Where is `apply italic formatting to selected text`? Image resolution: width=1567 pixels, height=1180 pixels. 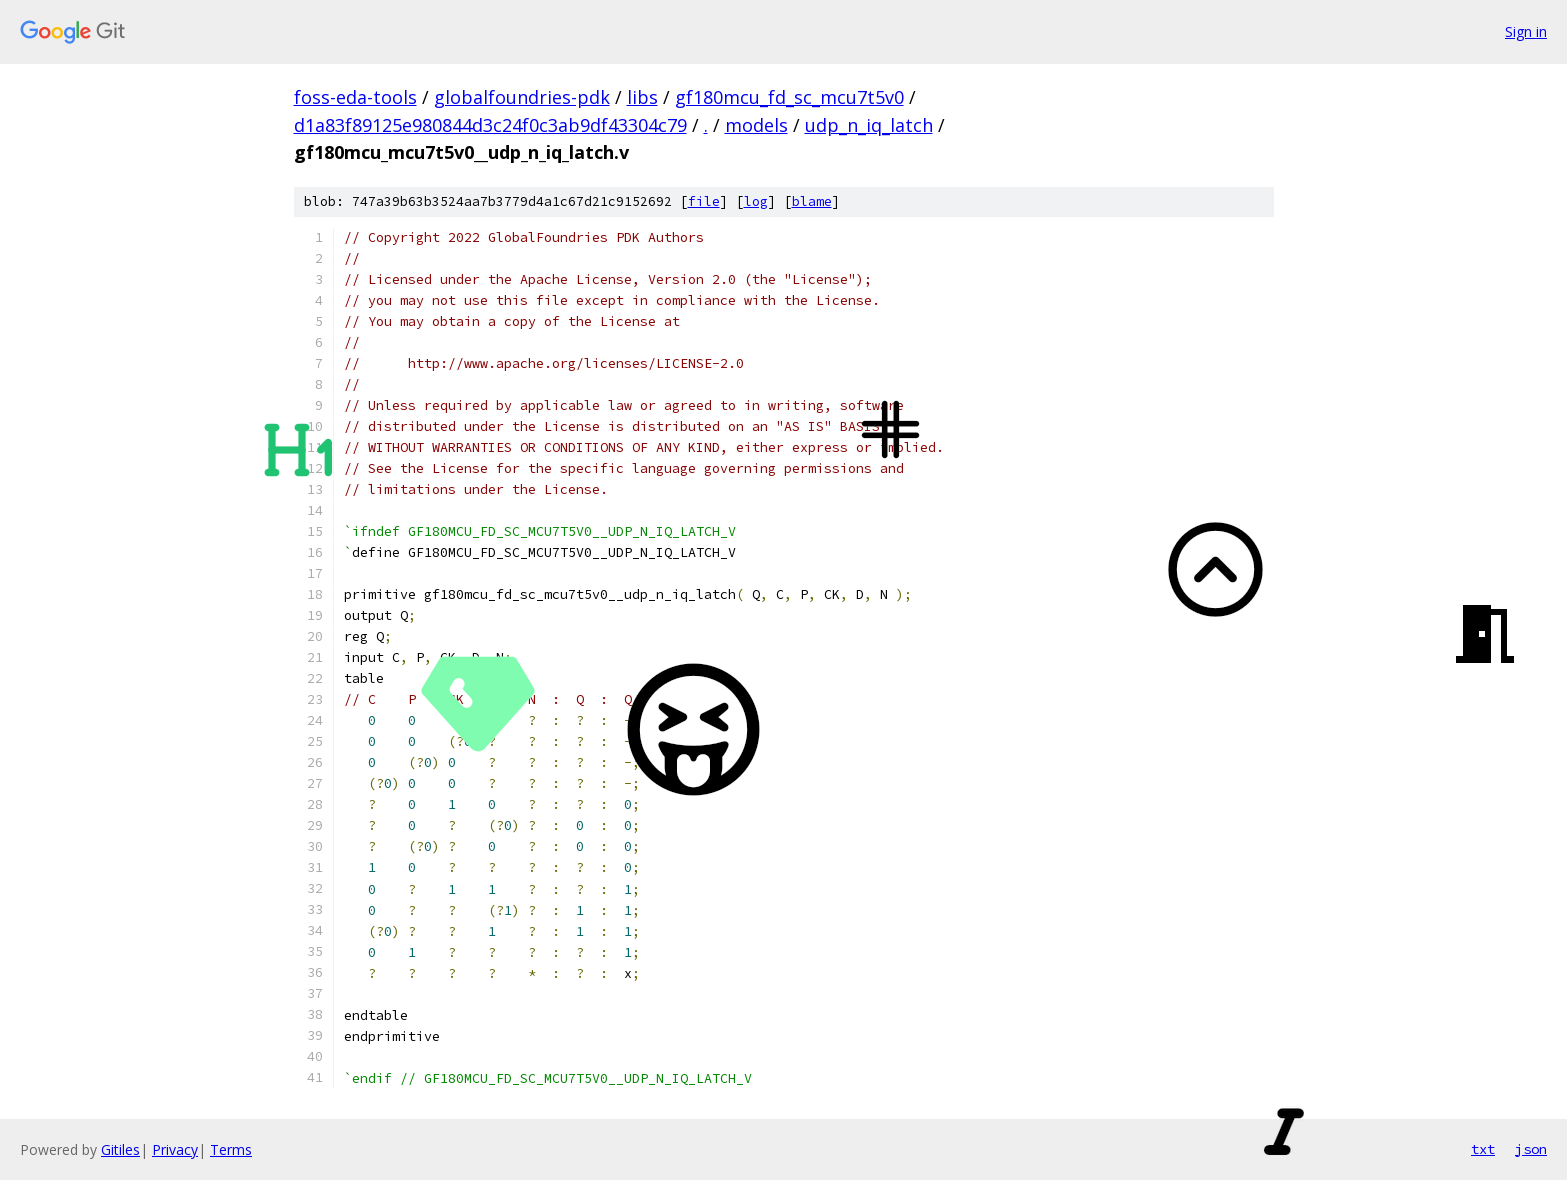 apply italic formatting to selected text is located at coordinates (1284, 1135).